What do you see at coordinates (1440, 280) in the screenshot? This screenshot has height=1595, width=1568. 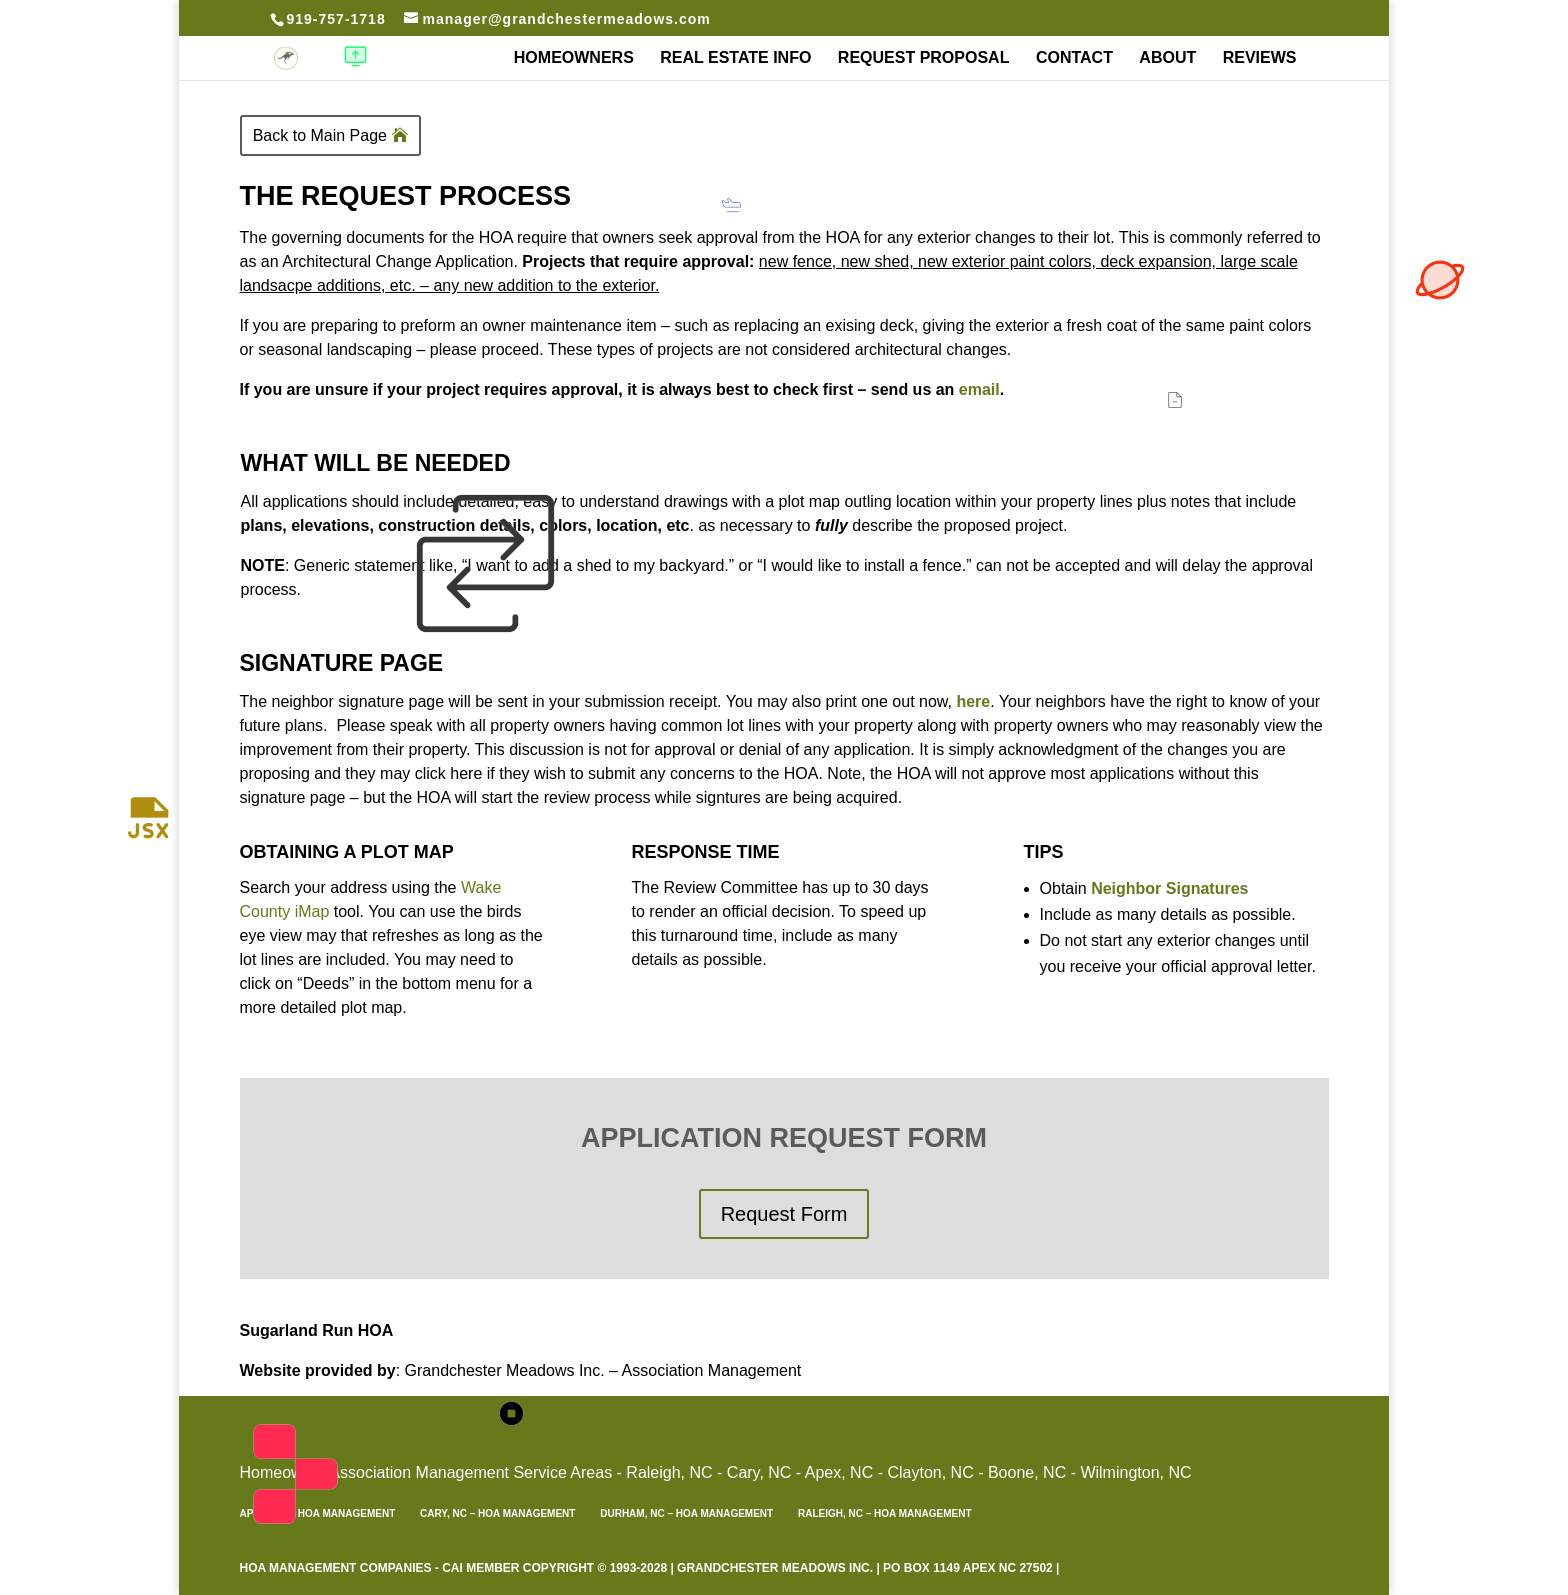 I see `explore global or worldwide content` at bounding box center [1440, 280].